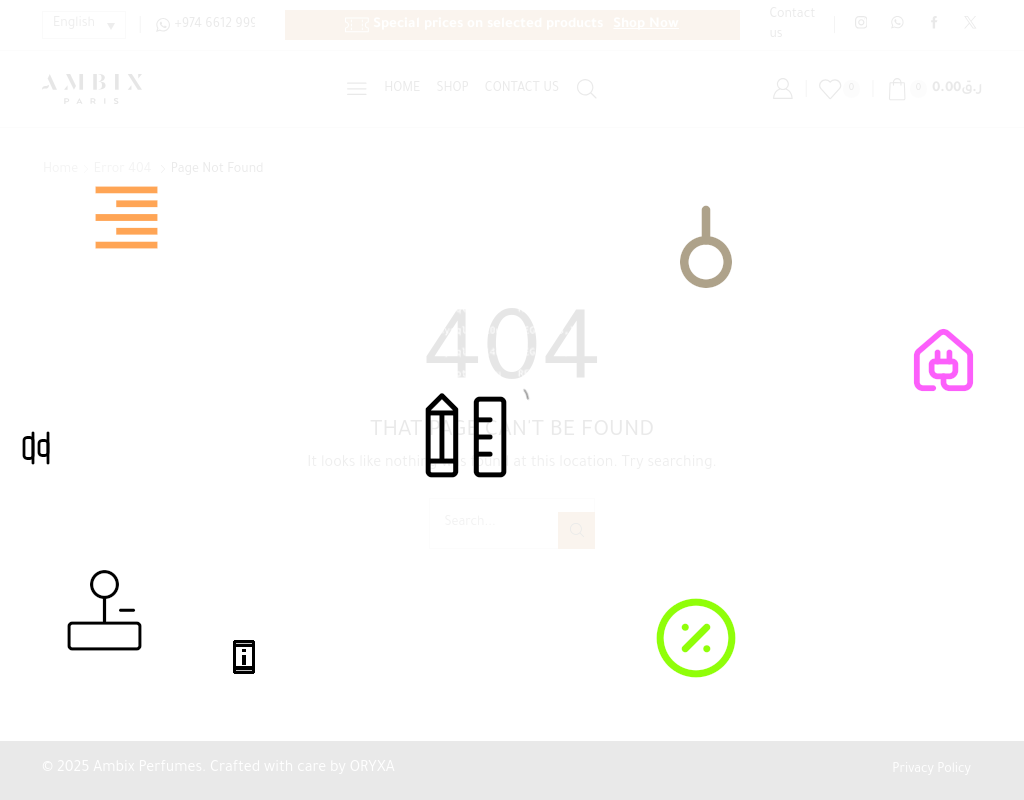 This screenshot has width=1024, height=800. I want to click on view available discounts or promotions, so click(696, 638).